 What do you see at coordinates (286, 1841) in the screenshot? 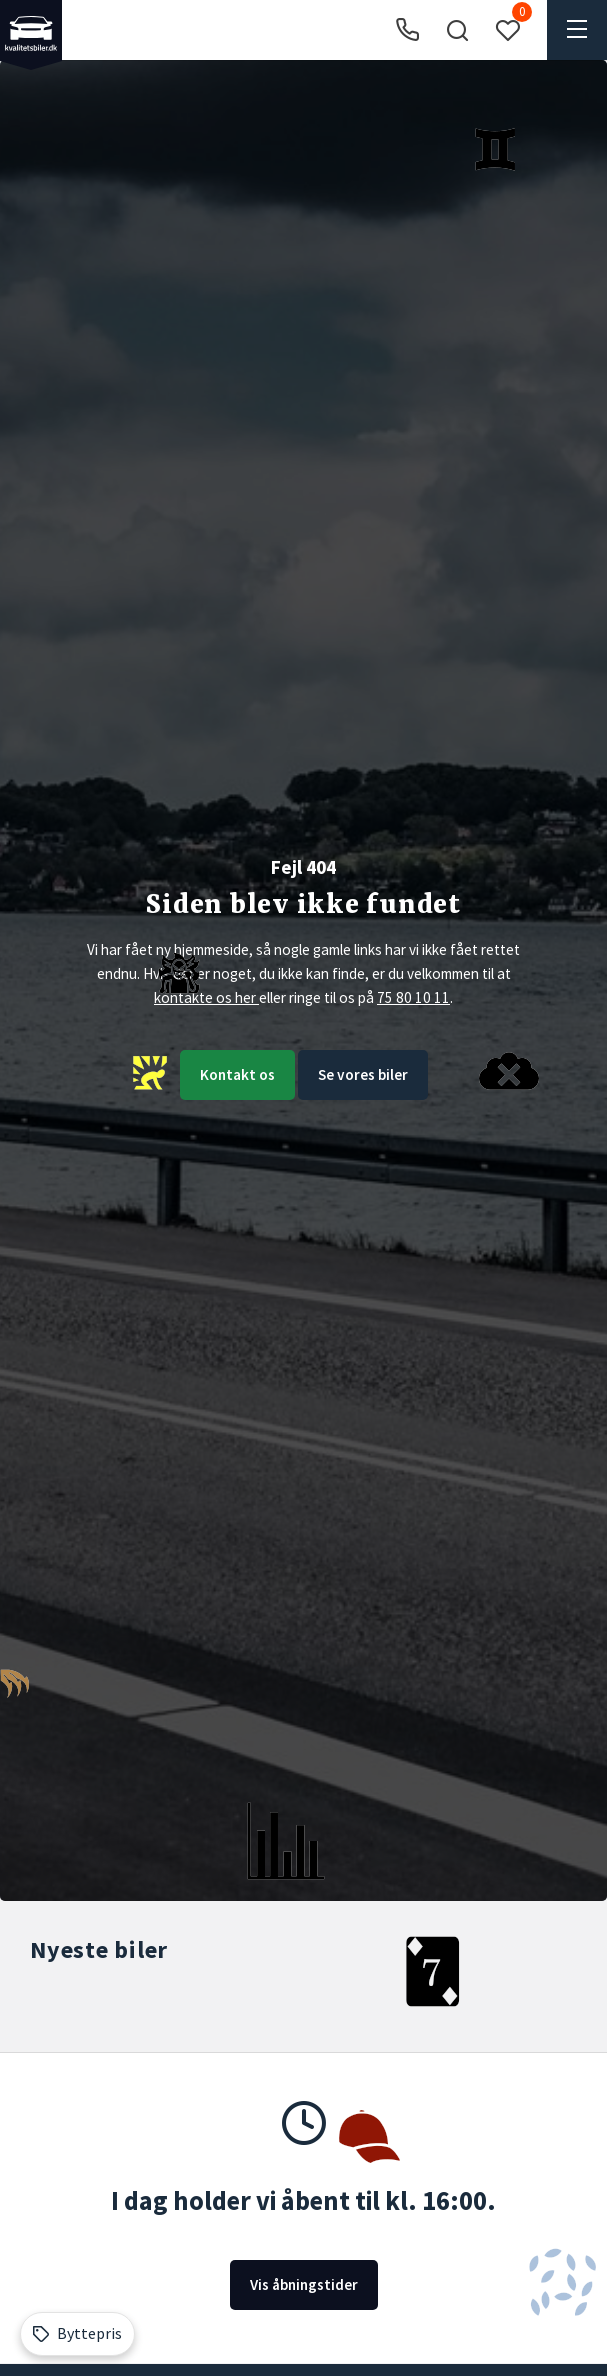
I see `view statistical data or analytics` at bounding box center [286, 1841].